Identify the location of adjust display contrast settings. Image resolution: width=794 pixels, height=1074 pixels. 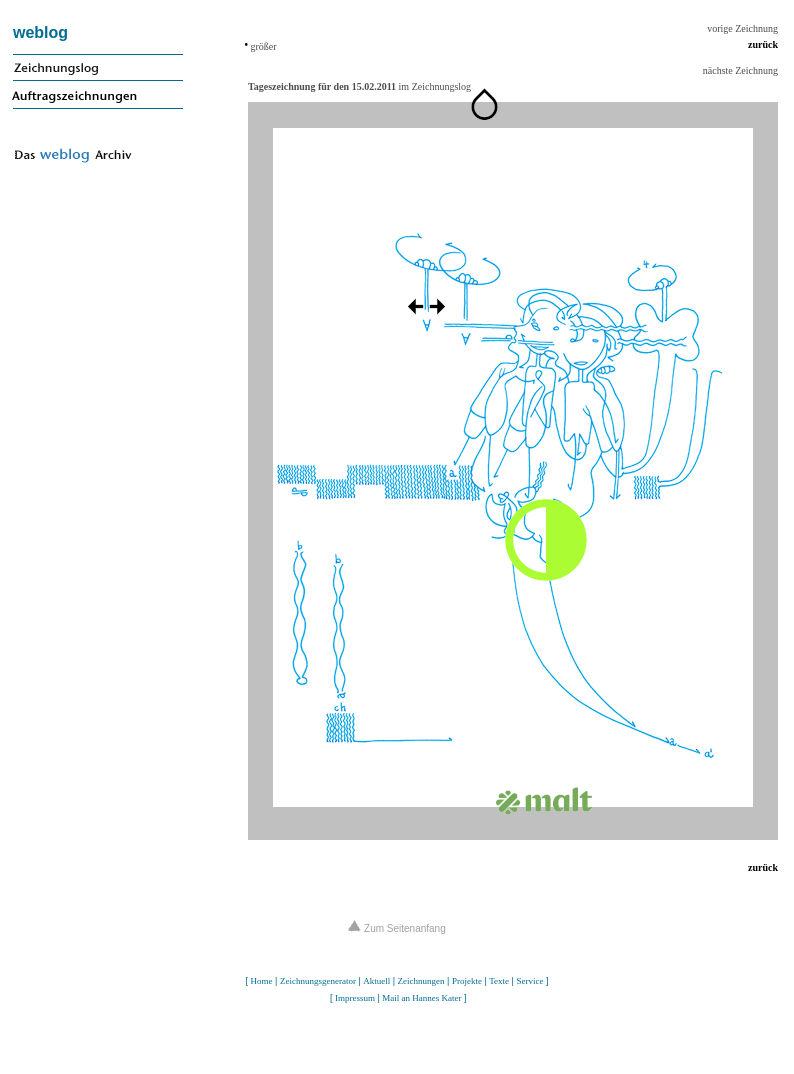
(546, 540).